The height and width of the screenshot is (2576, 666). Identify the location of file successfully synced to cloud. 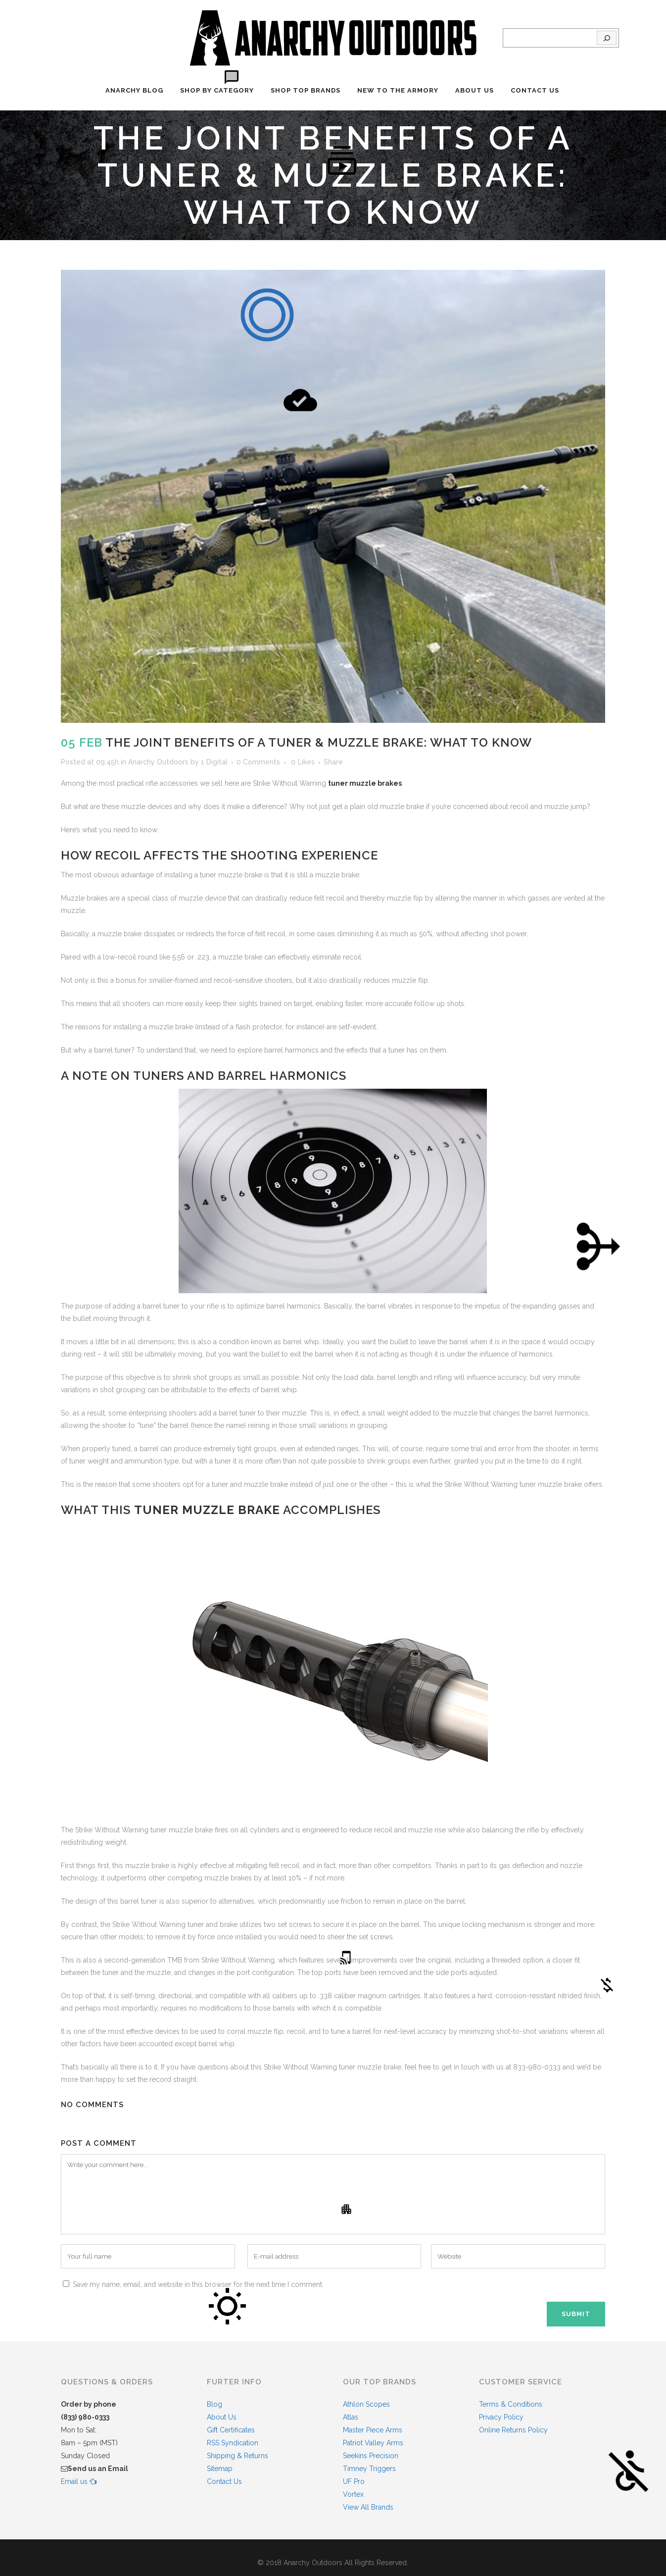
(300, 400).